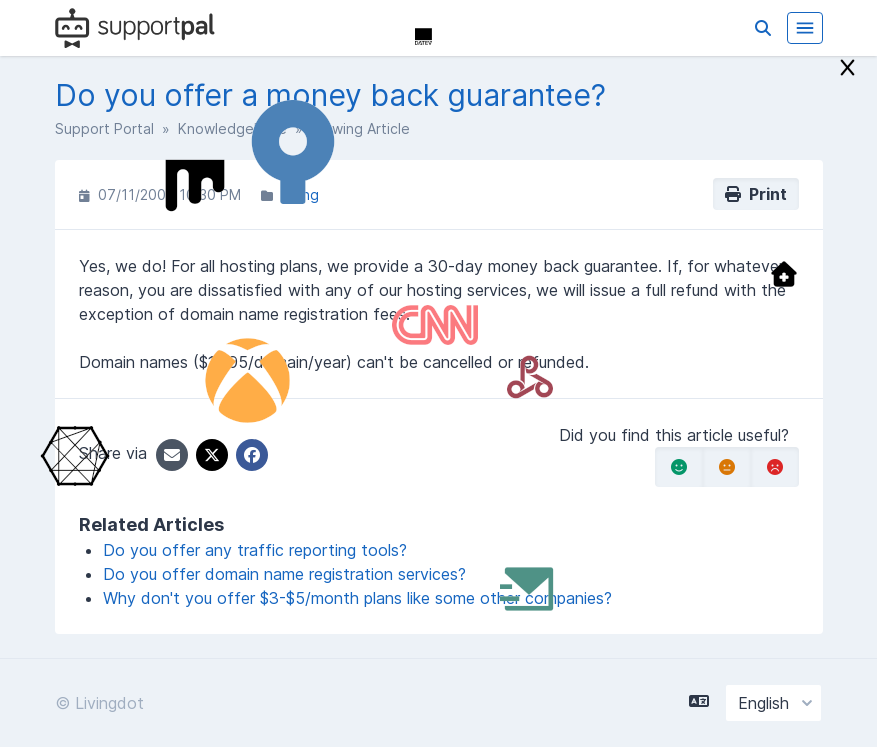 The width and height of the screenshot is (877, 747). What do you see at coordinates (423, 36) in the screenshot?
I see `access DATEV accounting software` at bounding box center [423, 36].